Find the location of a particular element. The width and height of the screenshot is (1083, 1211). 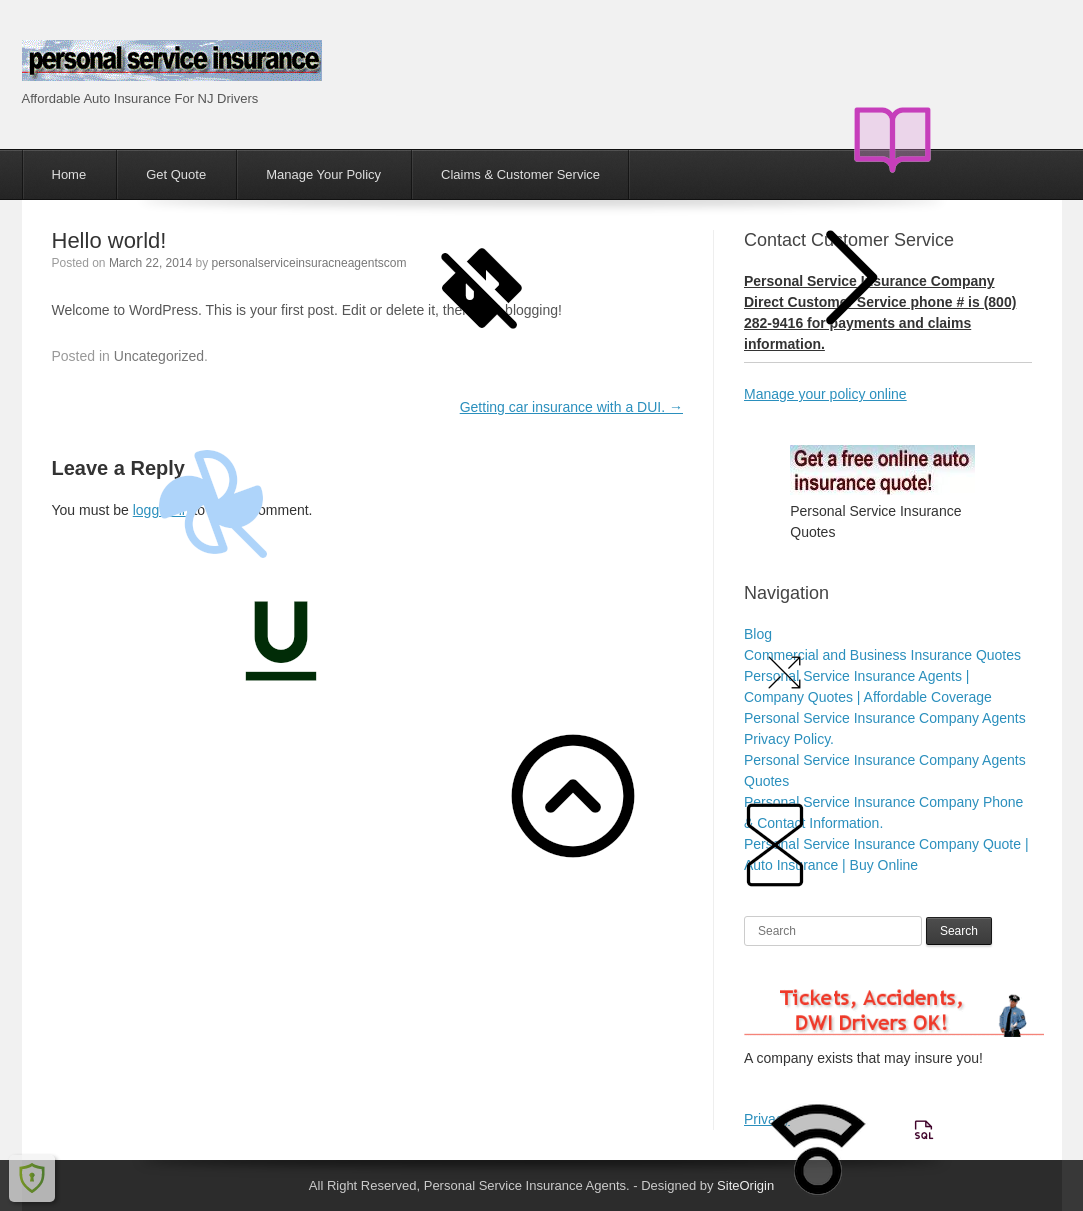

turn-by-turn directions are disabled is located at coordinates (482, 288).